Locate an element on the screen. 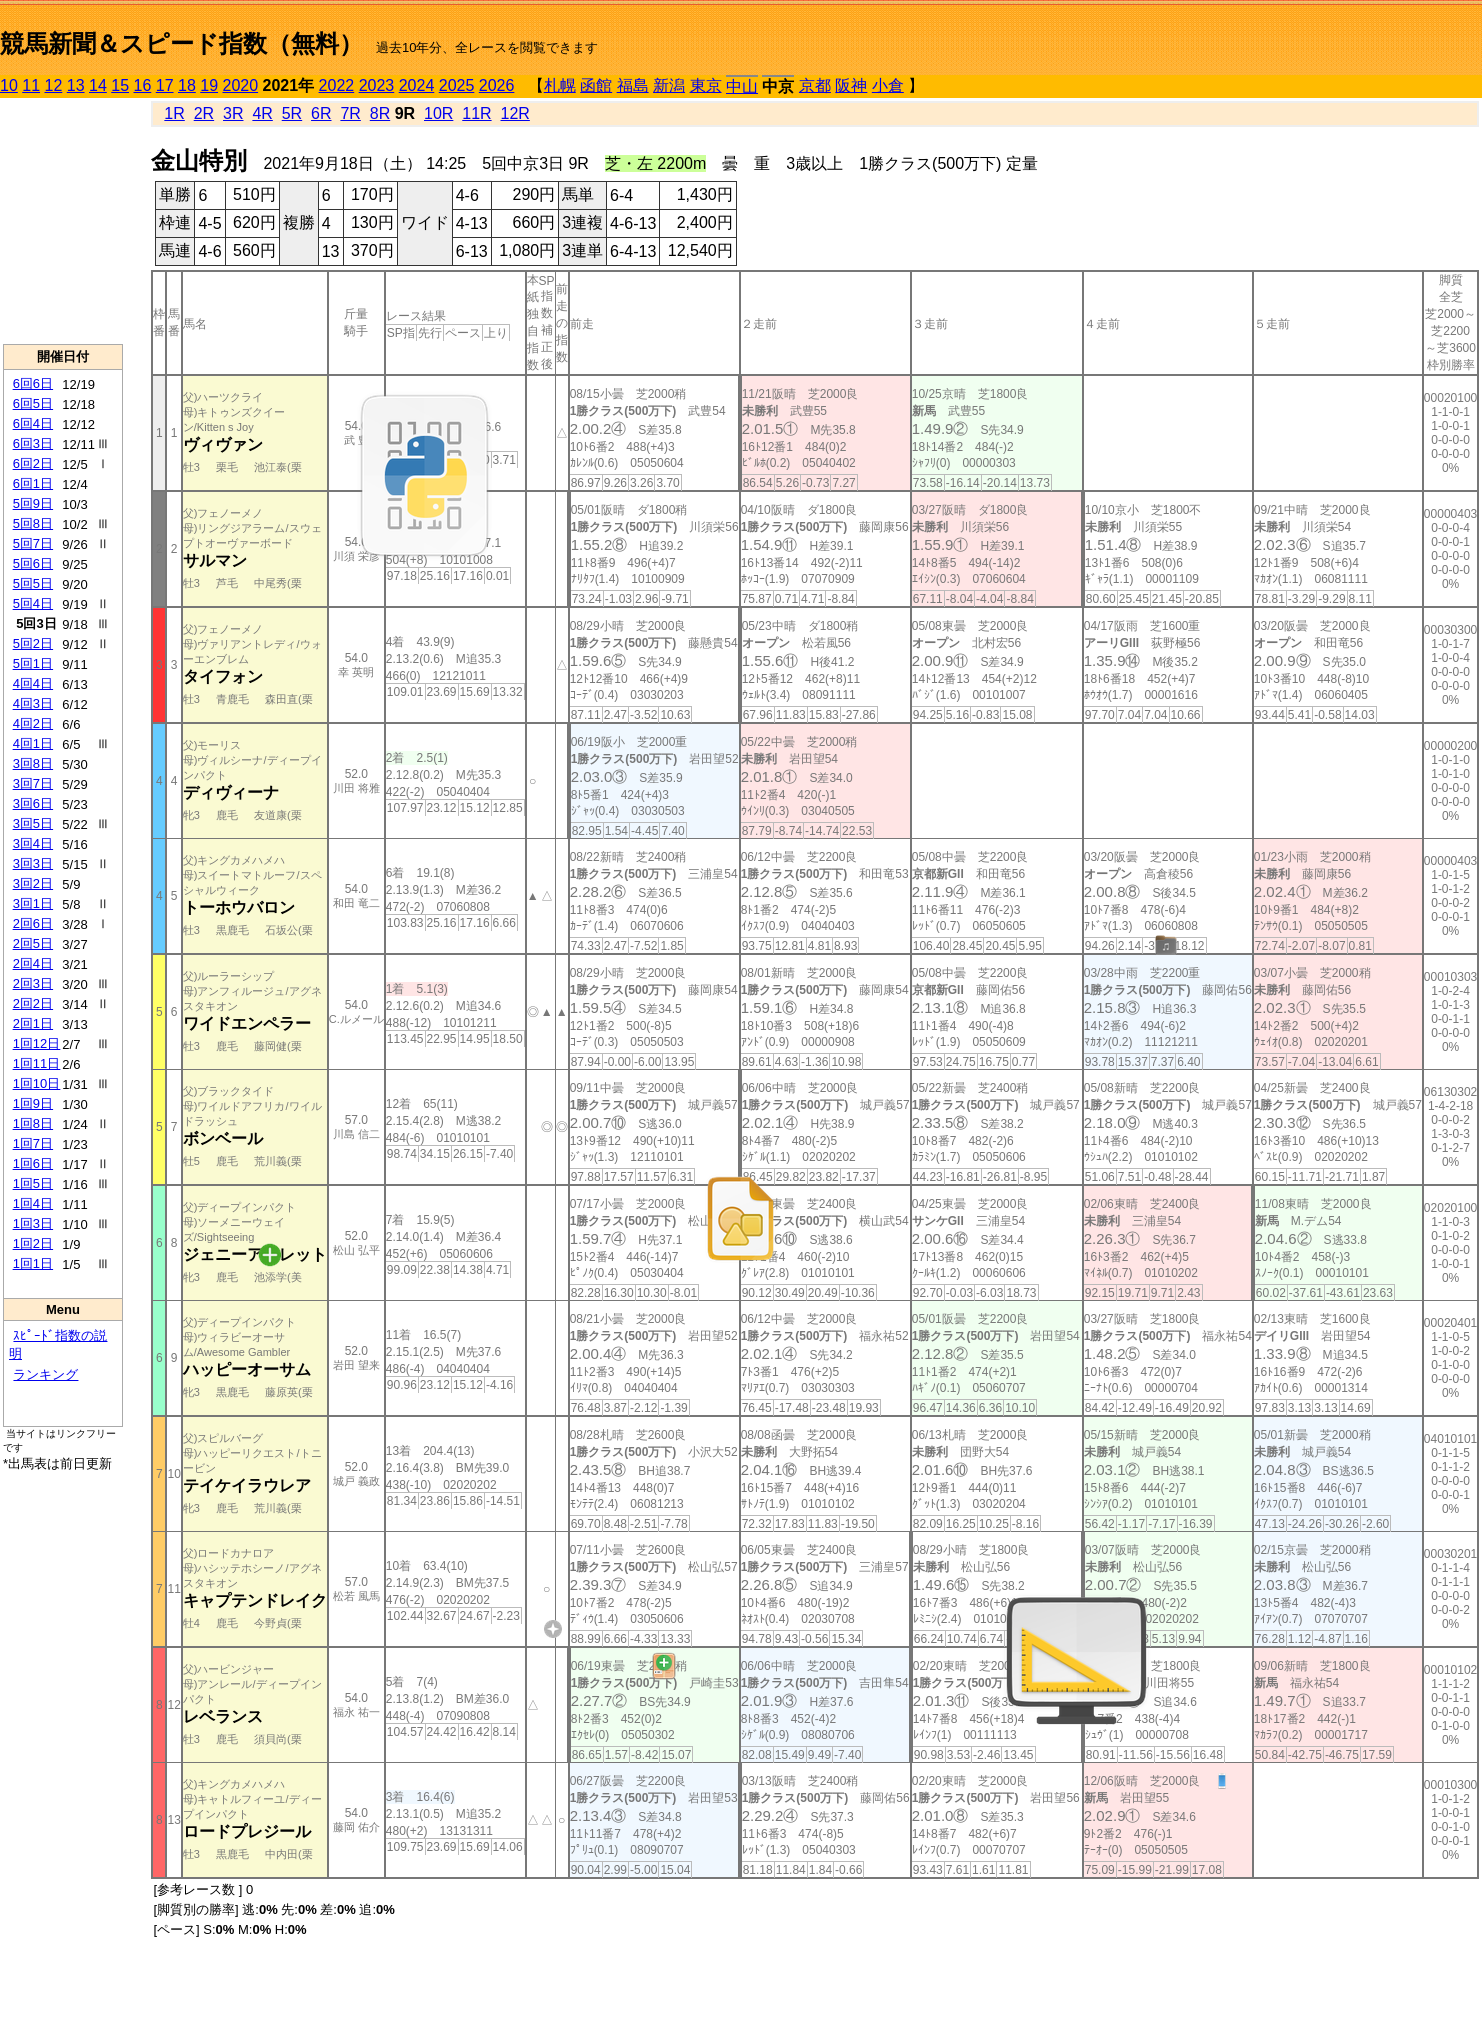 This screenshot has width=1482, height=2022. add or install a new software package is located at coordinates (664, 1666).